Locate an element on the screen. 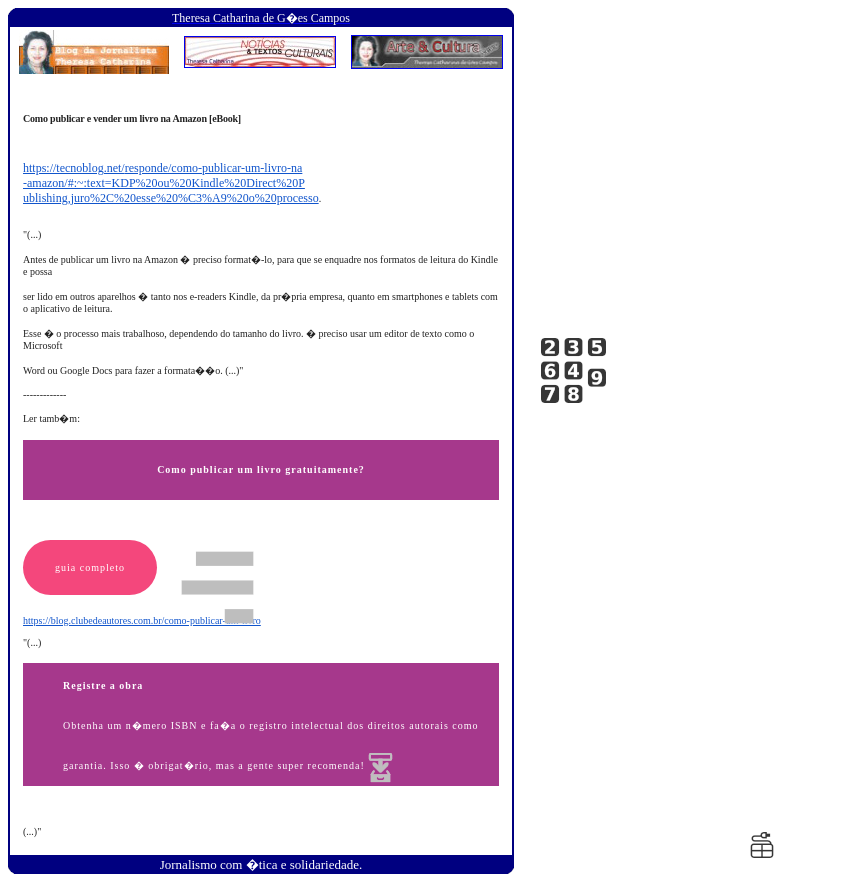  connect to a USB hub device is located at coordinates (762, 845).